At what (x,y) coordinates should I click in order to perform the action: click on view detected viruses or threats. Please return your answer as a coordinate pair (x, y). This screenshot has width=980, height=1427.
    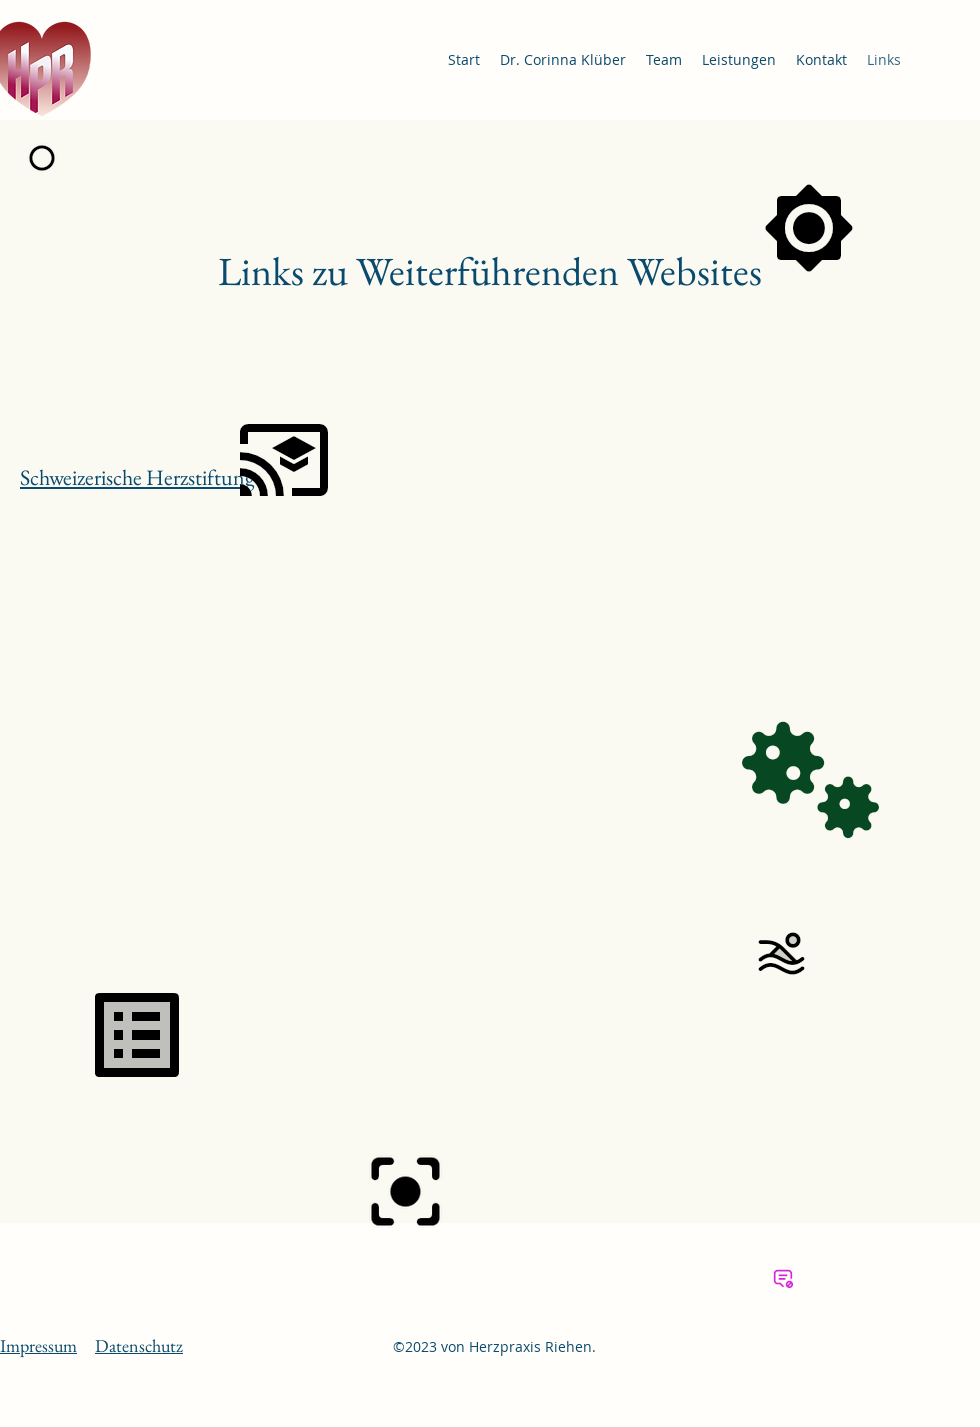
    Looking at the image, I should click on (810, 776).